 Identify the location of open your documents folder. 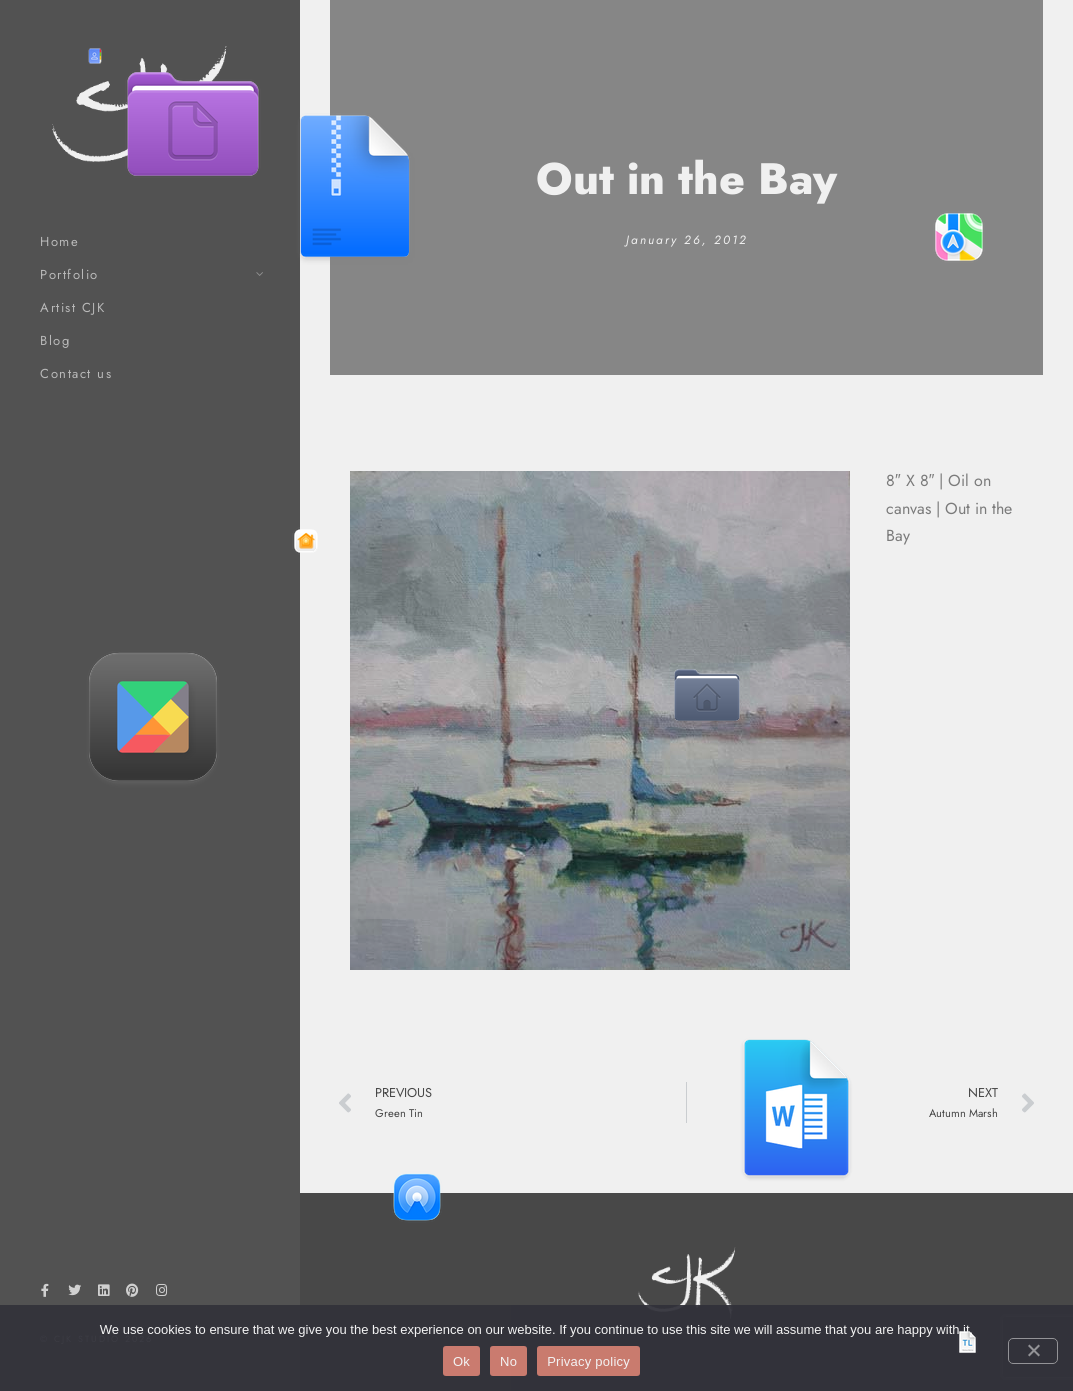
(193, 124).